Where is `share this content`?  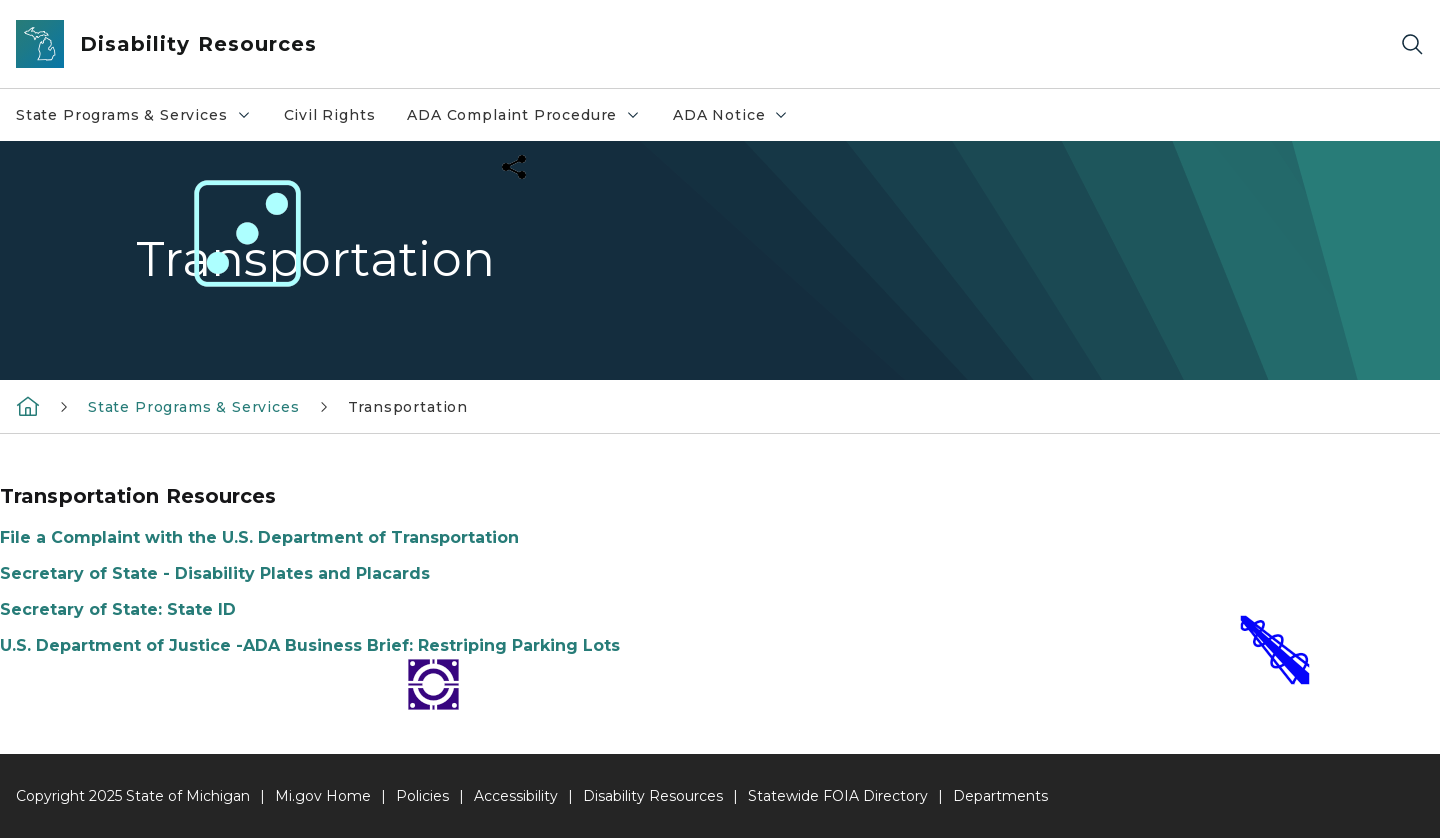
share this content is located at coordinates (514, 167).